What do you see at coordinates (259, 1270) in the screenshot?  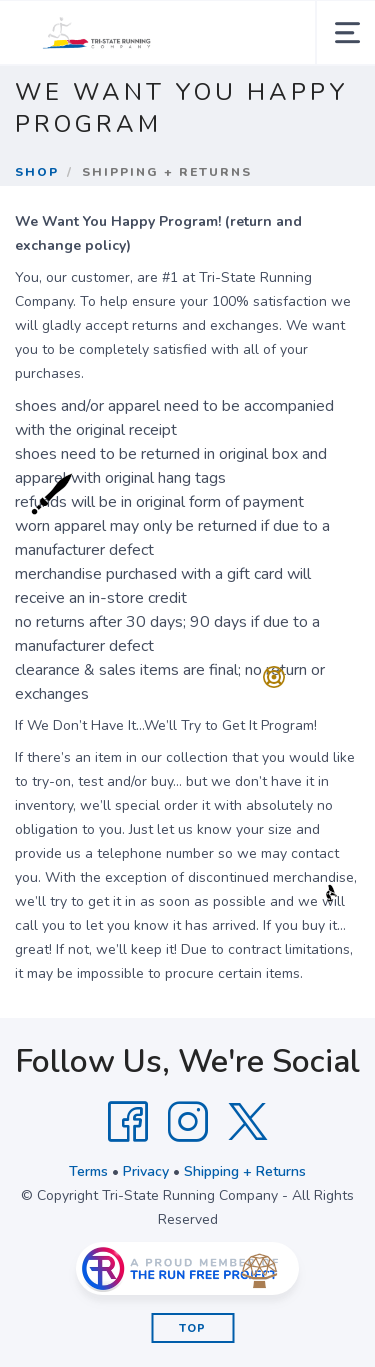 I see `build or place a habitat dome structure` at bounding box center [259, 1270].